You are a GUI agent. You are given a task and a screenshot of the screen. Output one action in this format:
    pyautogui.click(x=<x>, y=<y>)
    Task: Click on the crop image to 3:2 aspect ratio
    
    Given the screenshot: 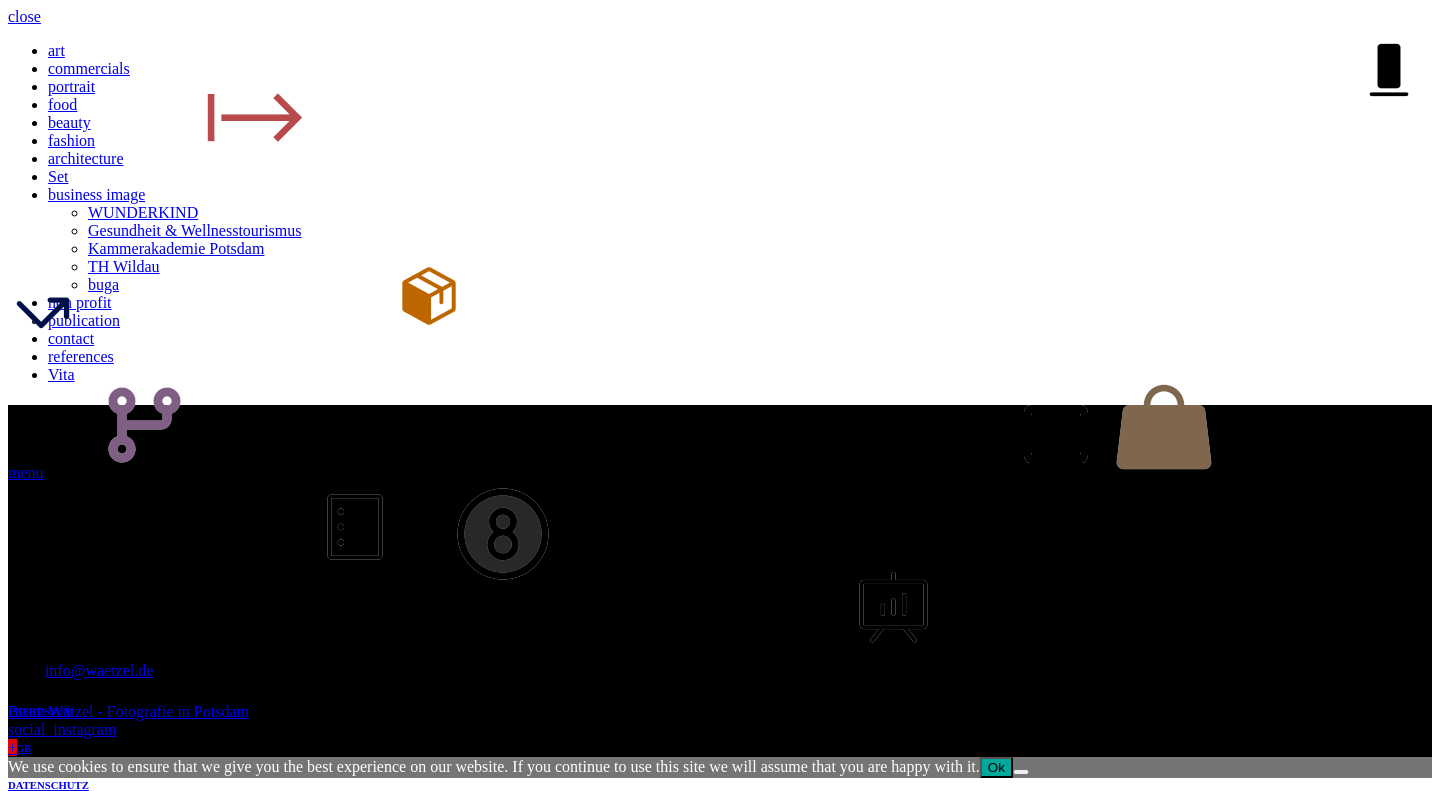 What is the action you would take?
    pyautogui.click(x=1056, y=434)
    